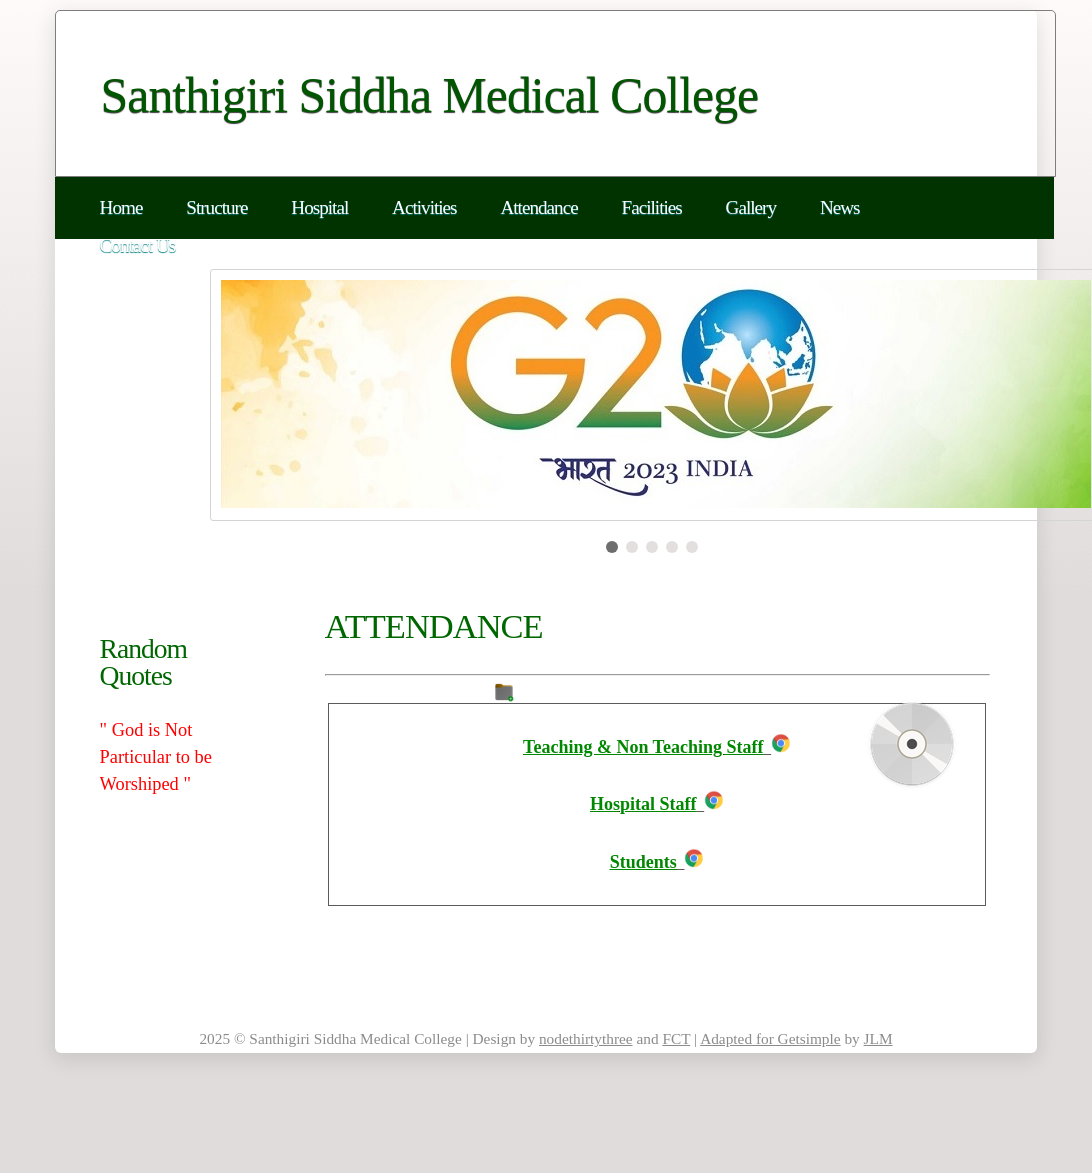 The height and width of the screenshot is (1173, 1092). What do you see at coordinates (912, 744) in the screenshot?
I see `indicates a DVD-R disc drive or media` at bounding box center [912, 744].